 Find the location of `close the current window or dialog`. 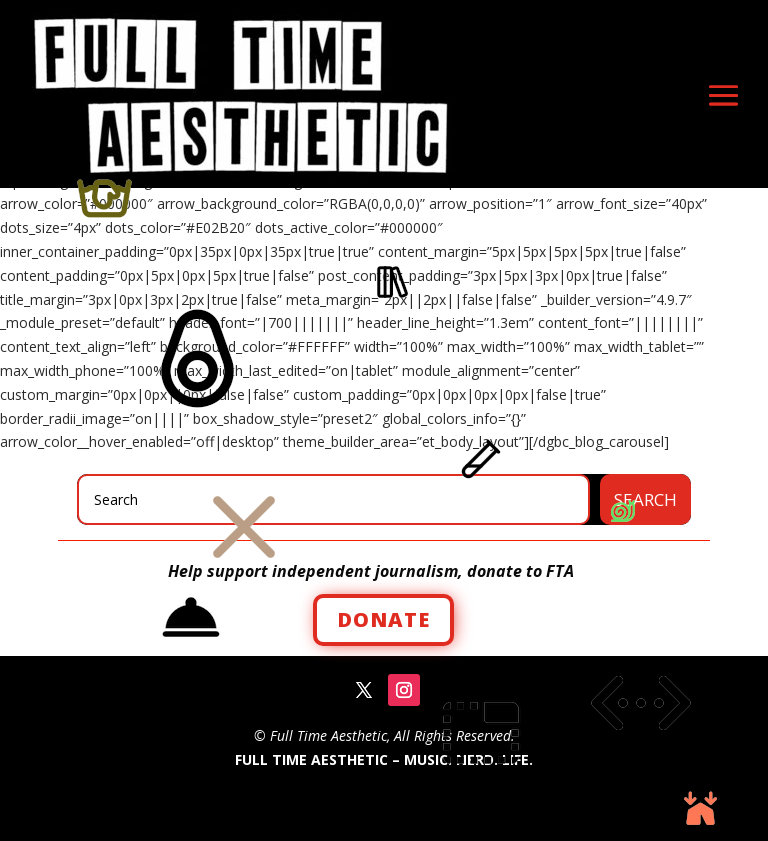

close the current window or dialog is located at coordinates (244, 527).